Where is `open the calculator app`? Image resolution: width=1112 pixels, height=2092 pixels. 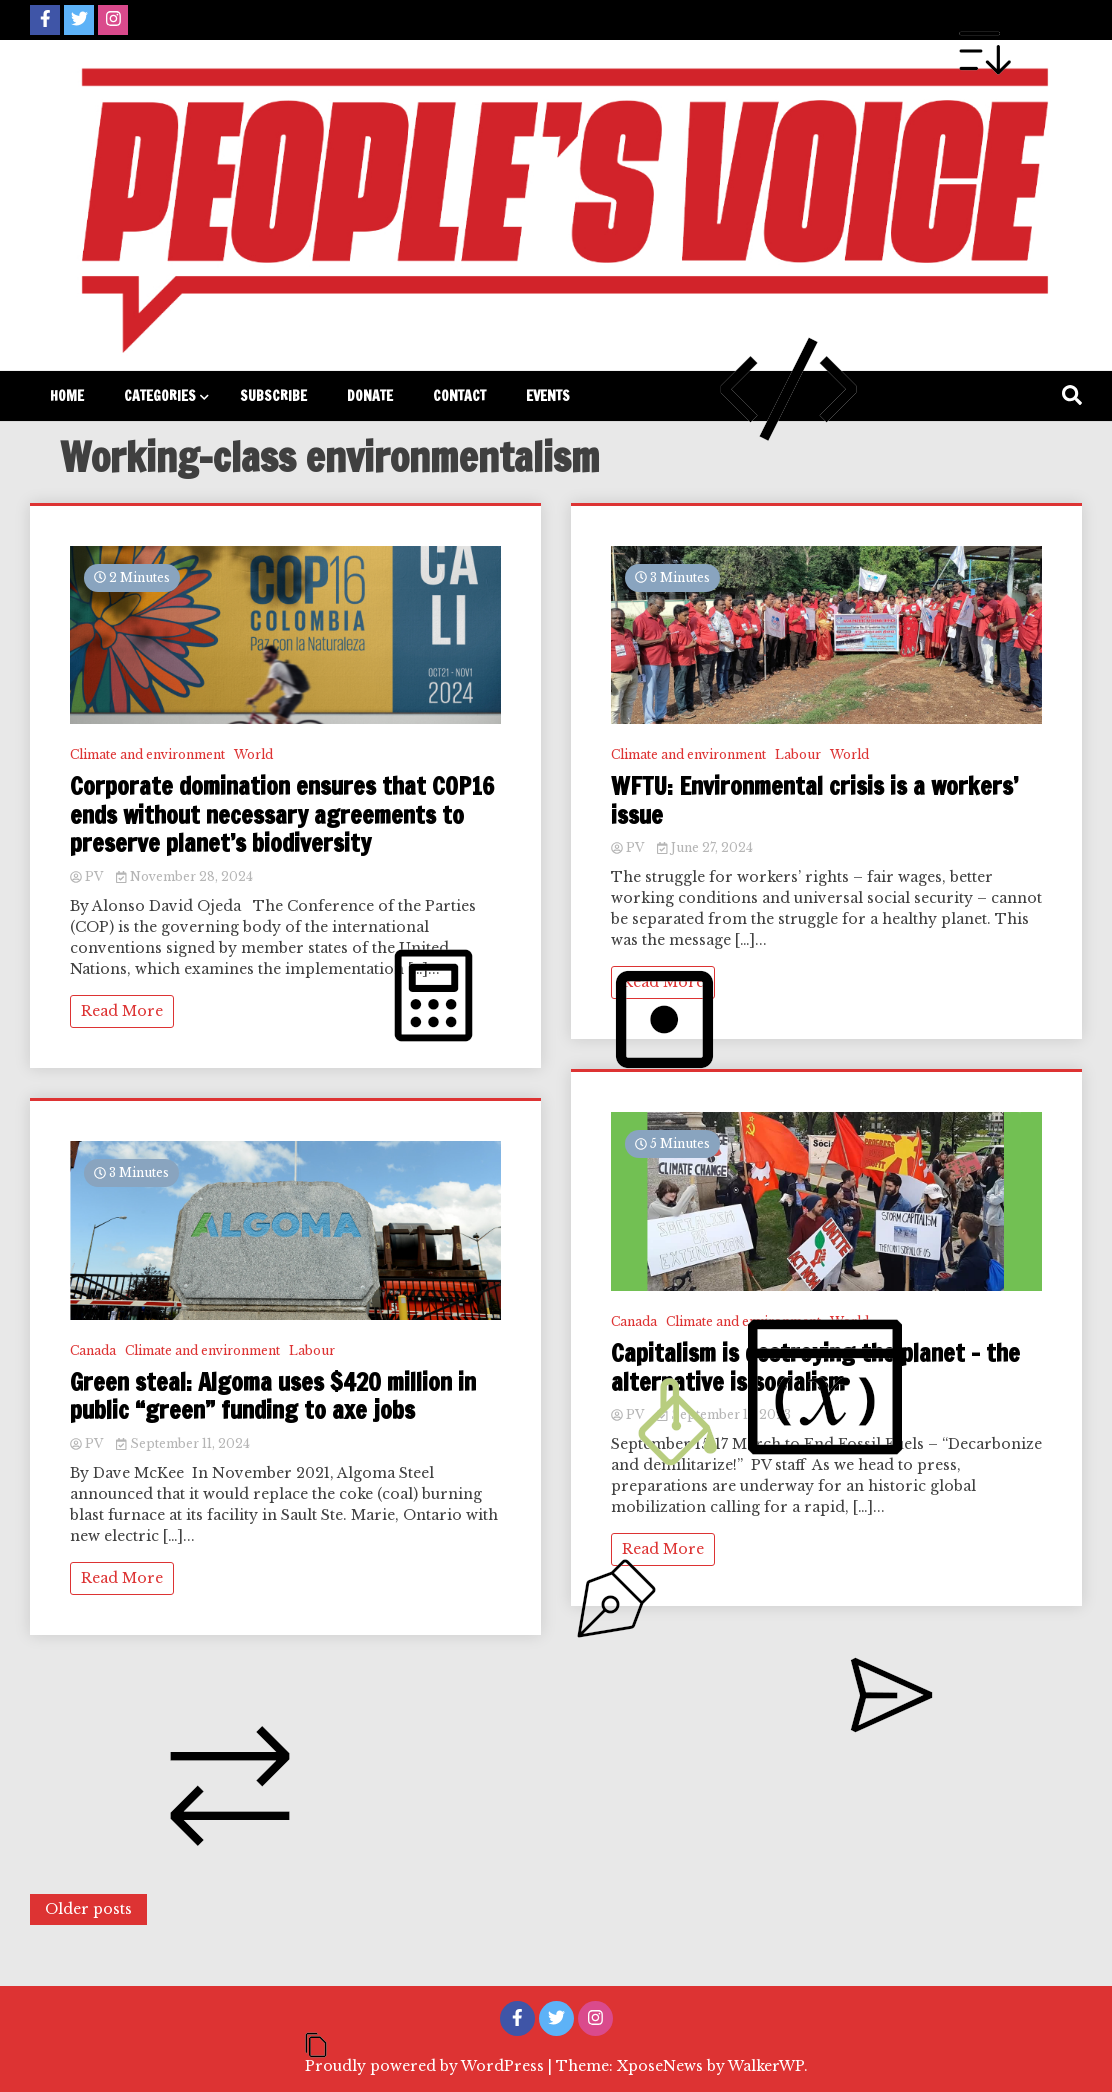
open the calculator app is located at coordinates (433, 995).